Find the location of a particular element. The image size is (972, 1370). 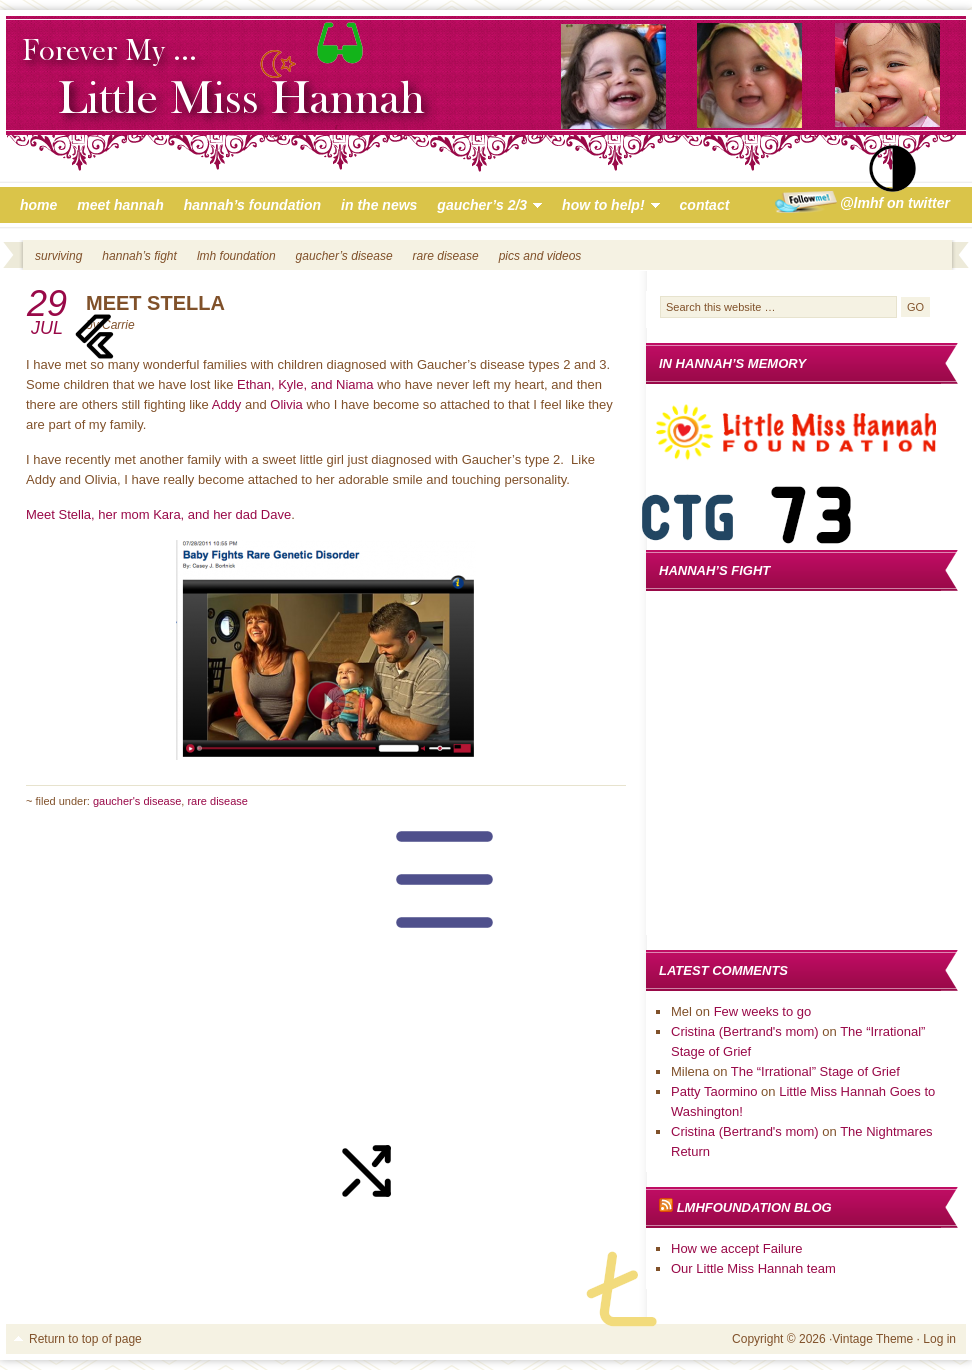

cotangent function in a math or calculator app is located at coordinates (687, 517).